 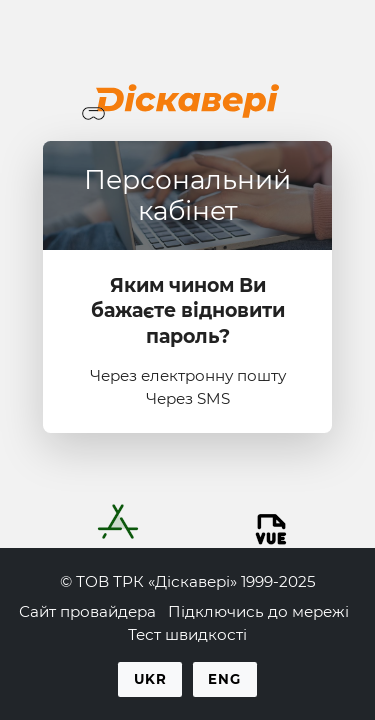 I want to click on access virtual reality or immersive mode, so click(x=93, y=113).